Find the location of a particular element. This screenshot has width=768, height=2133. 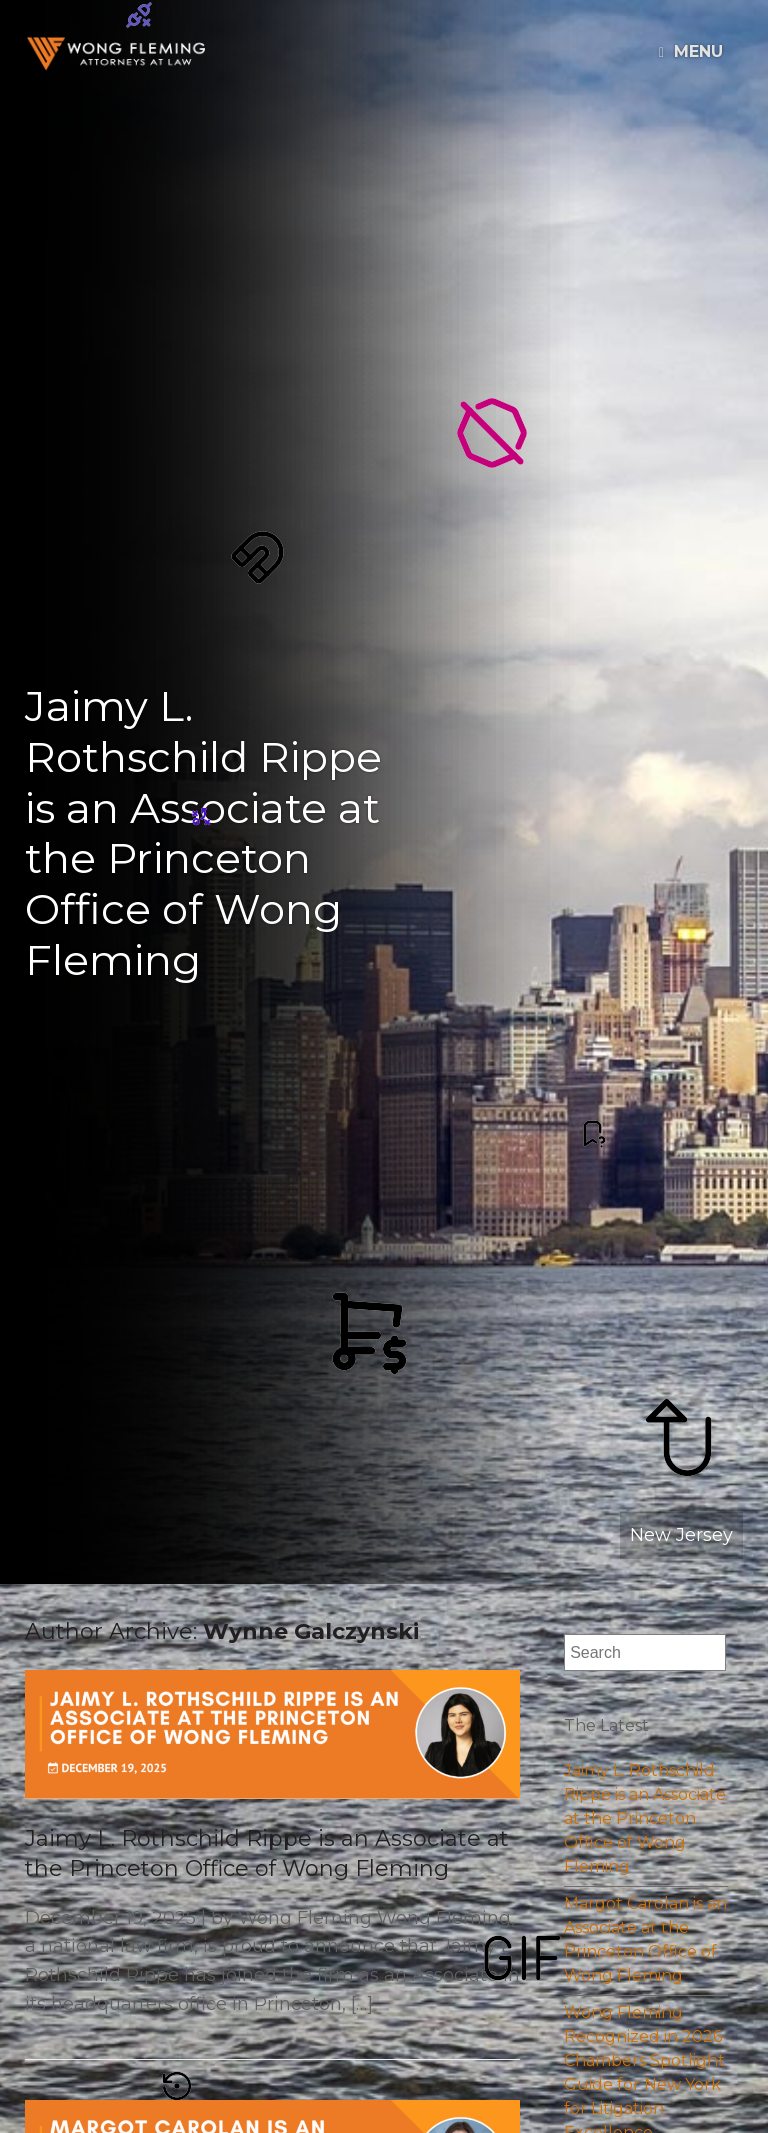

insert a gif into your message is located at coordinates (521, 1958).